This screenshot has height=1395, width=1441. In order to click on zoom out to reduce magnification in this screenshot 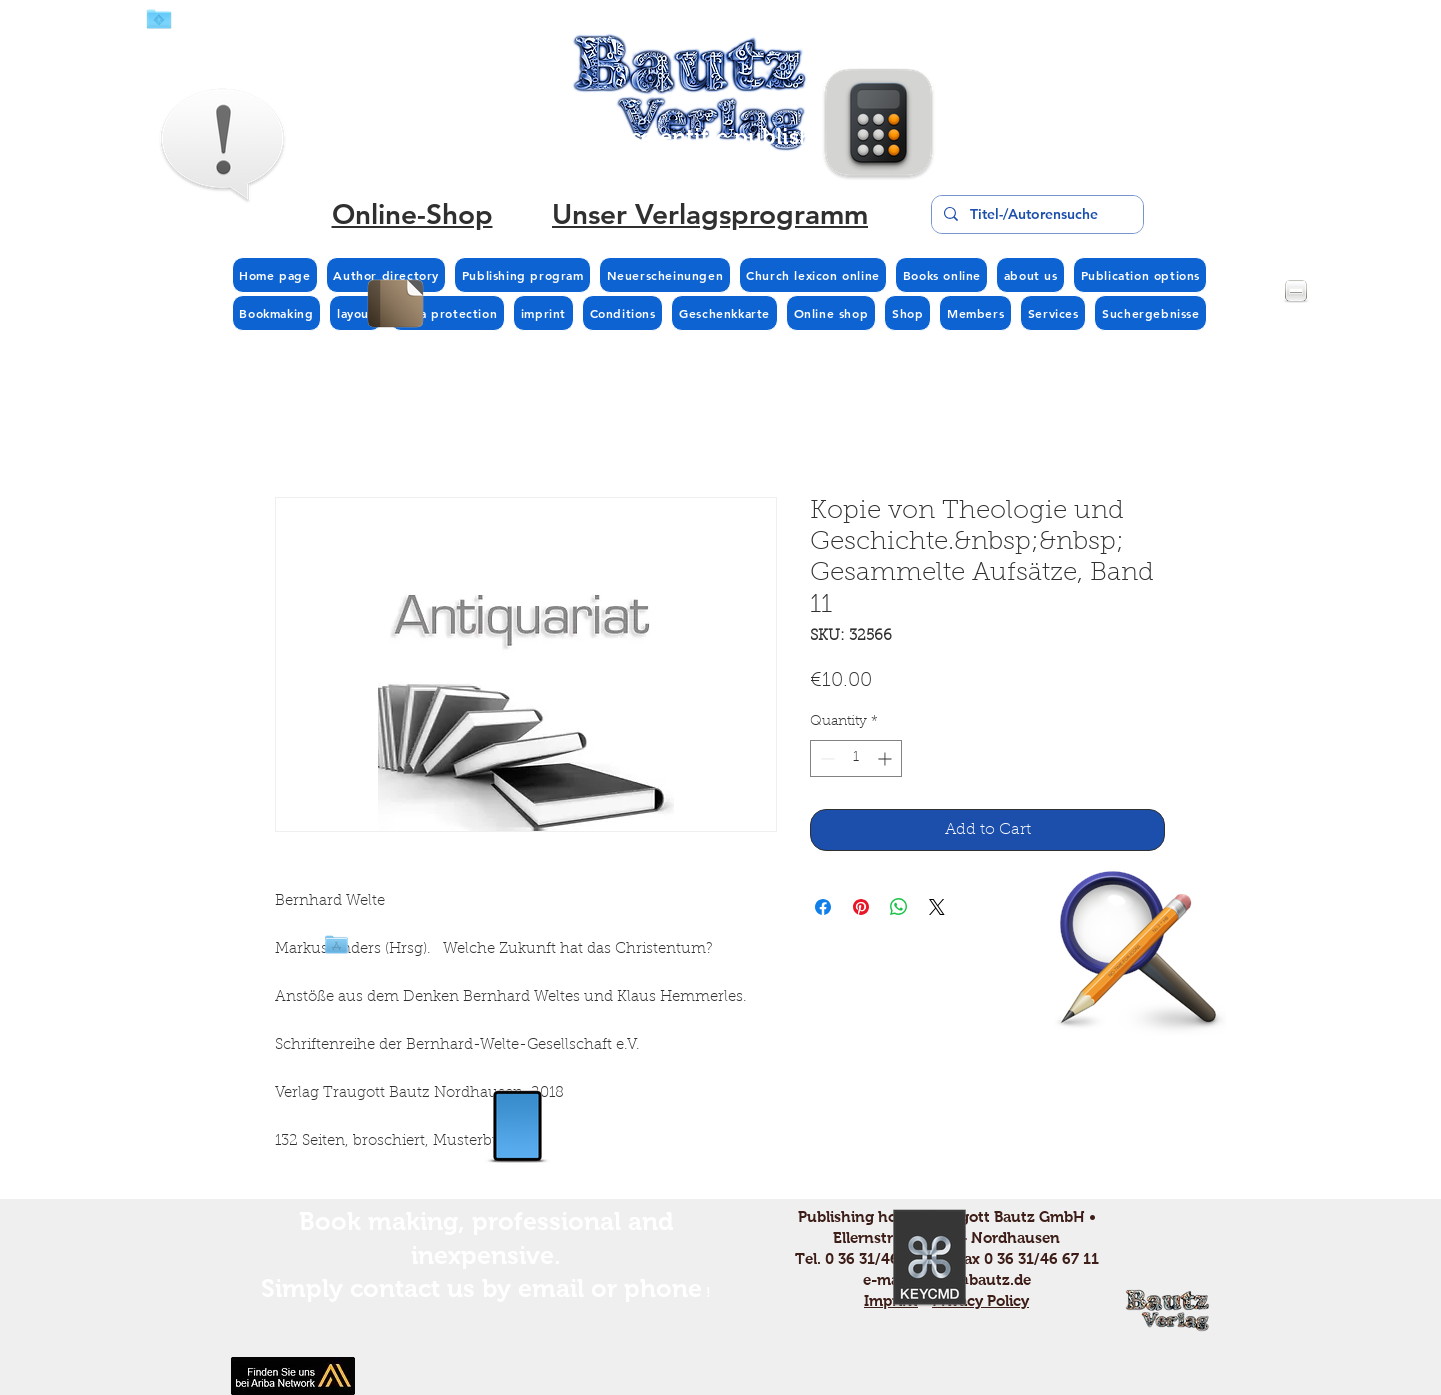, I will do `click(1296, 290)`.